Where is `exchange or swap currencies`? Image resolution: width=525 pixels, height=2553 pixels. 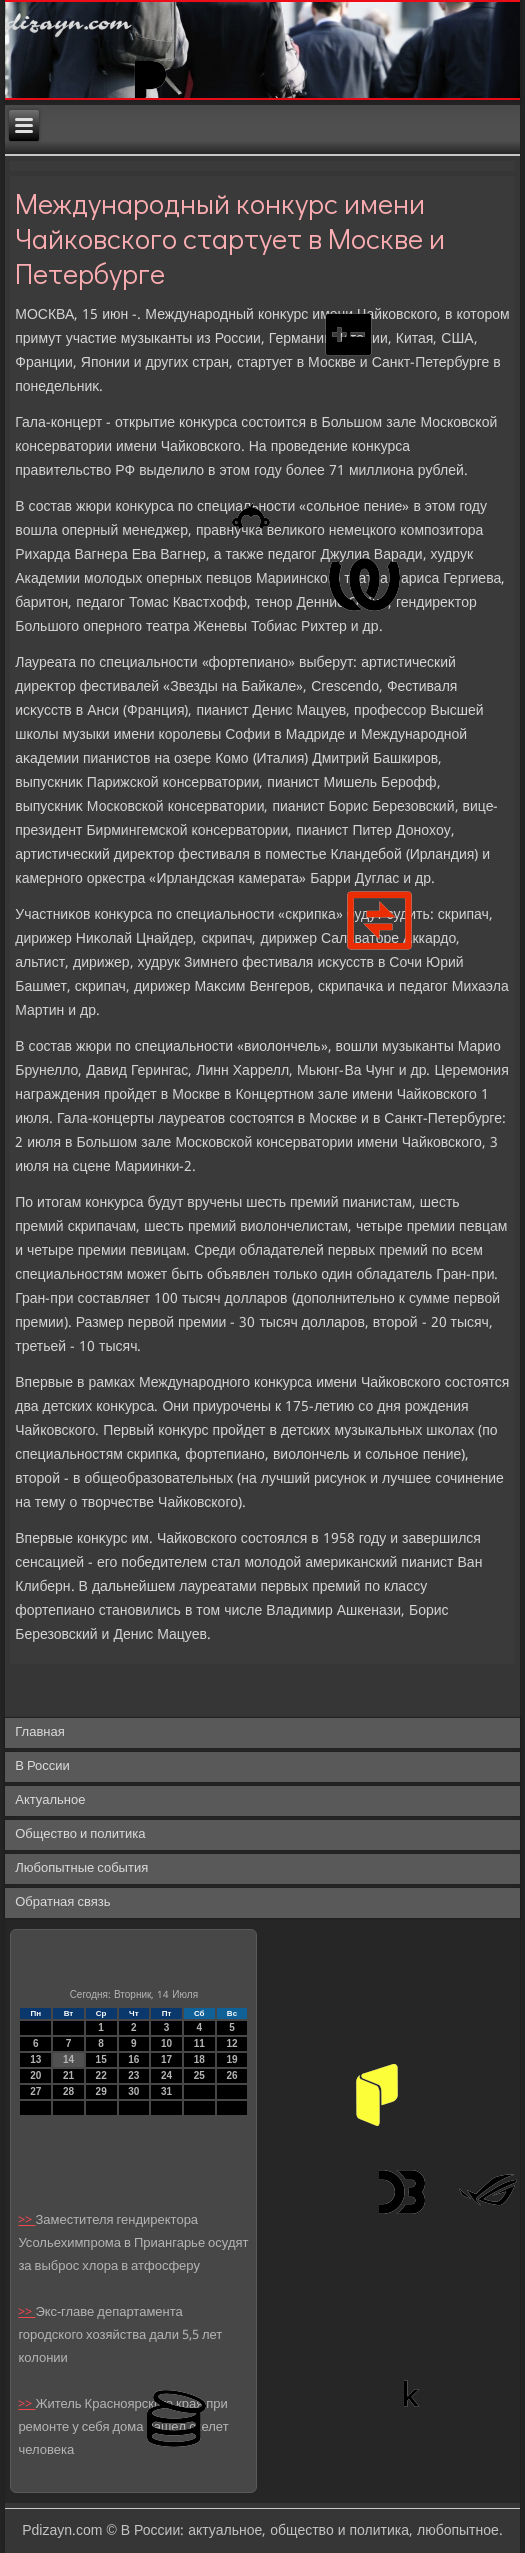
exchange or swap currencies is located at coordinates (379, 920).